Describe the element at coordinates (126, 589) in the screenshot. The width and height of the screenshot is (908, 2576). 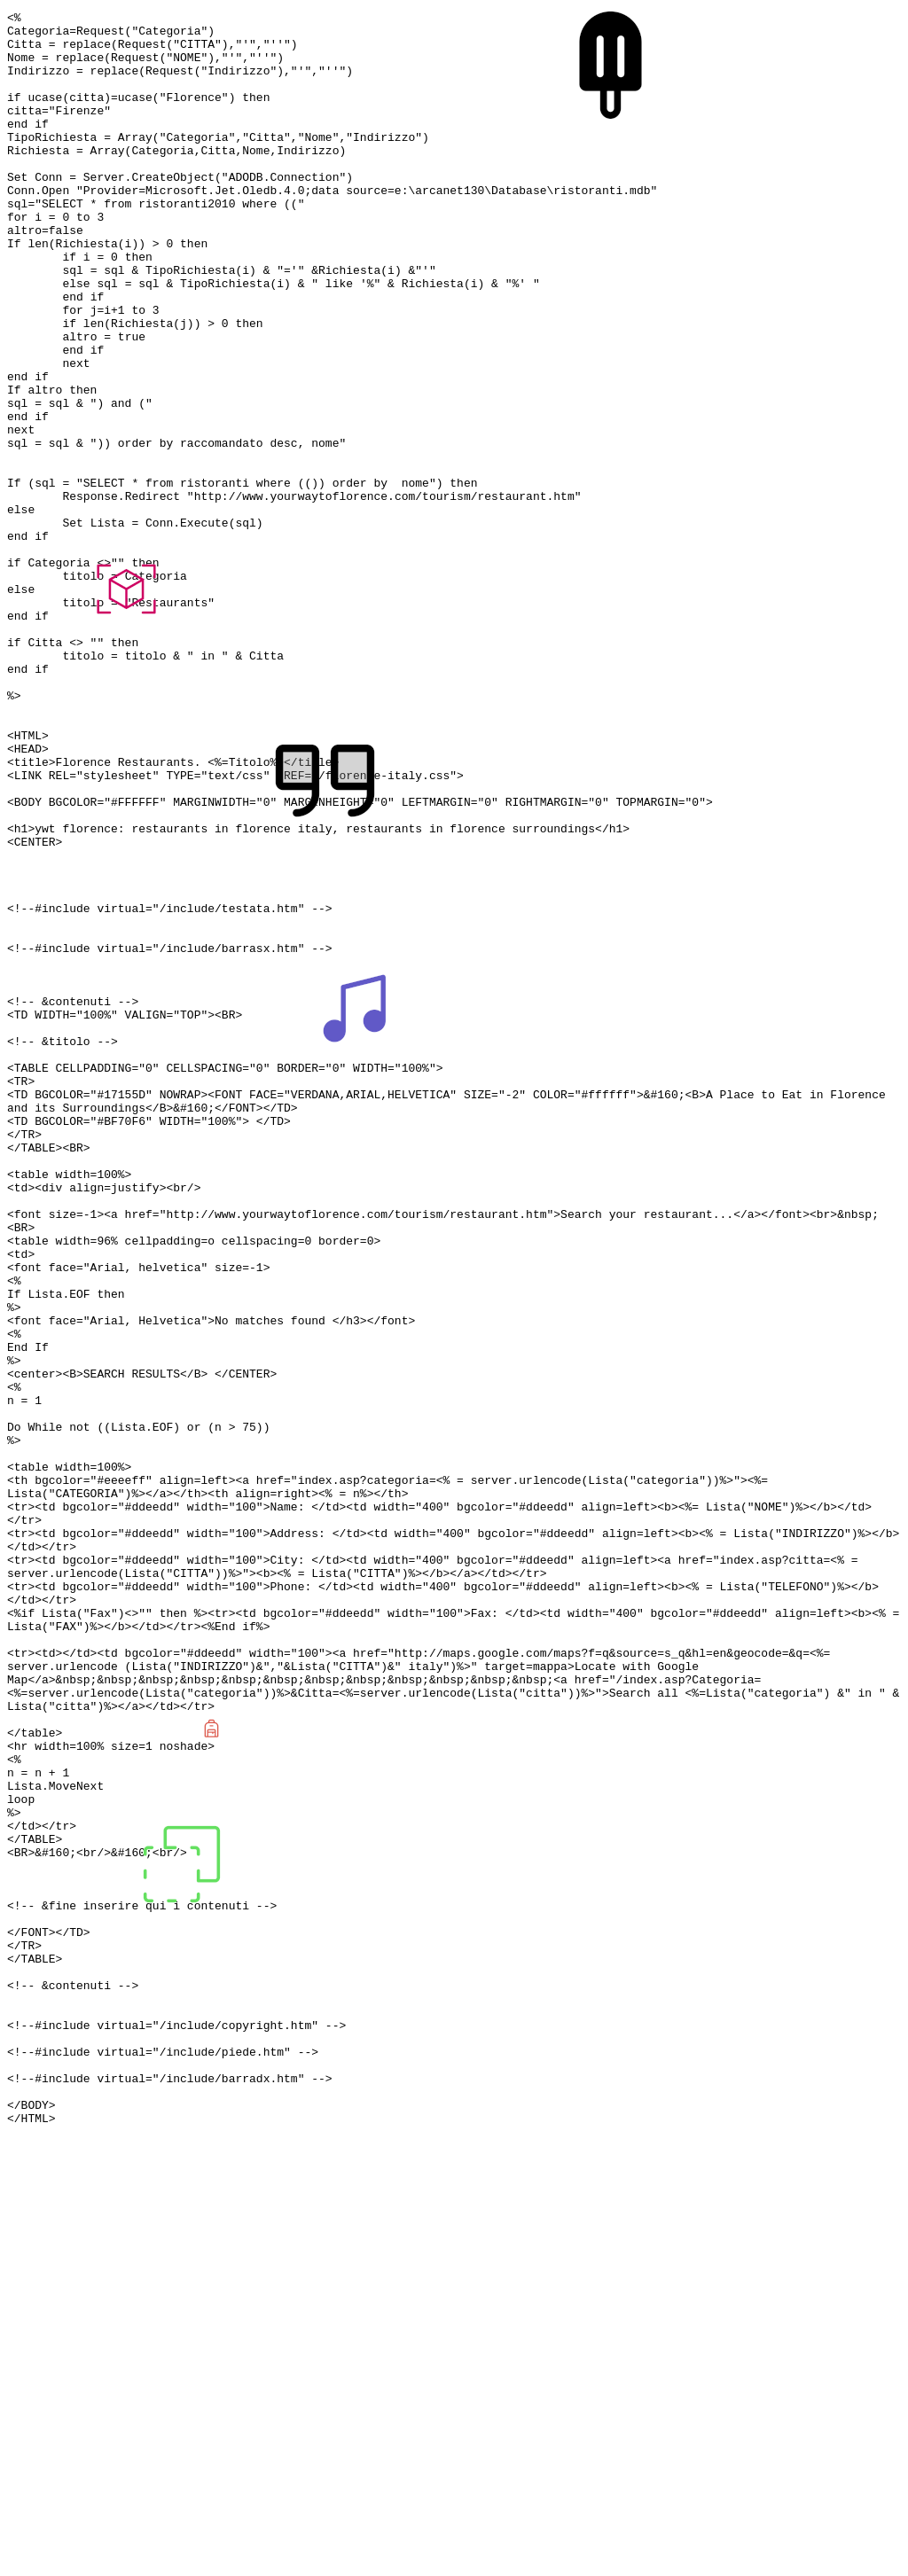
I see `scan or capture a 3D object` at that location.